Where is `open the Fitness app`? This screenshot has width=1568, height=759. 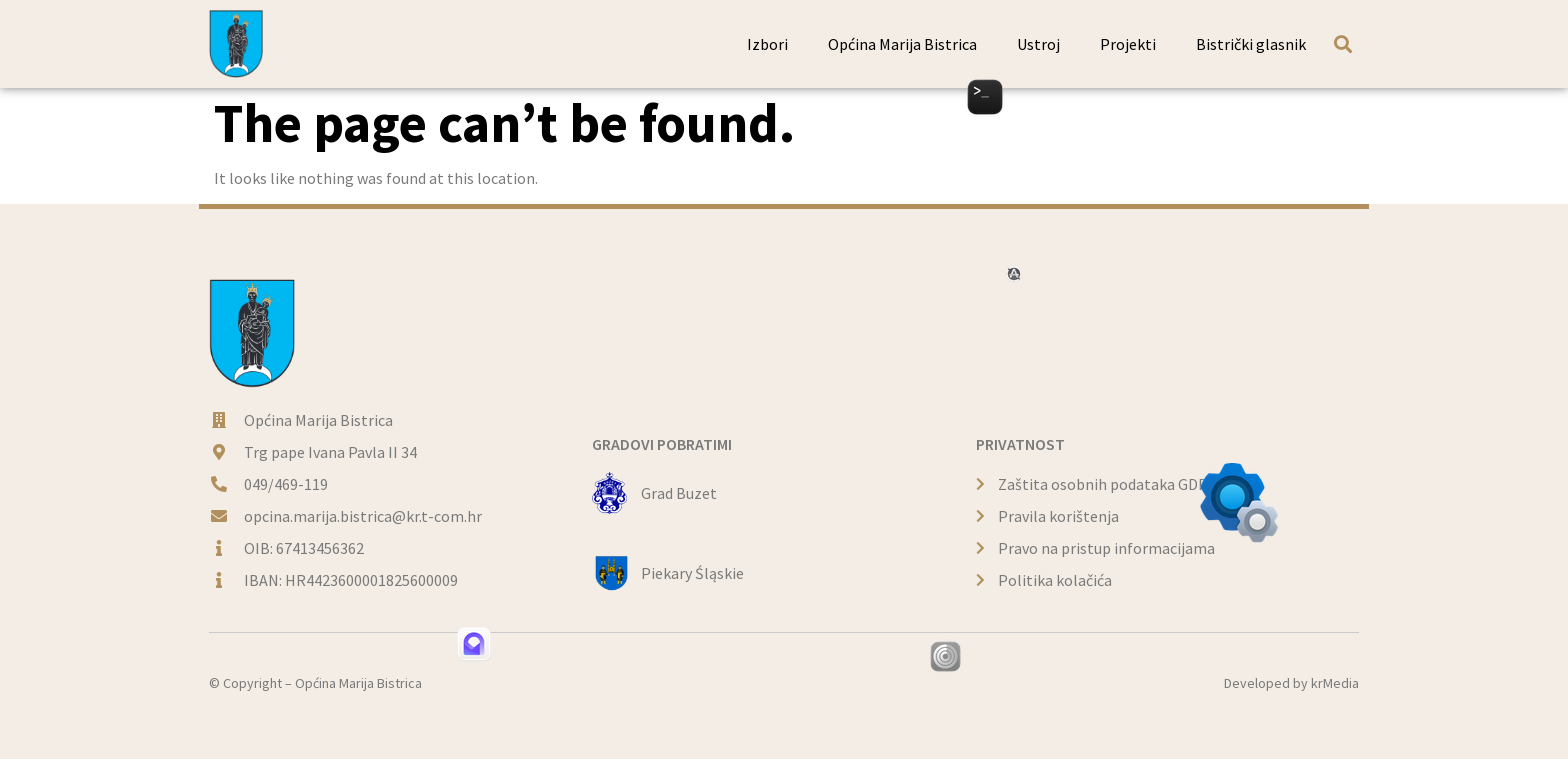 open the Fitness app is located at coordinates (945, 656).